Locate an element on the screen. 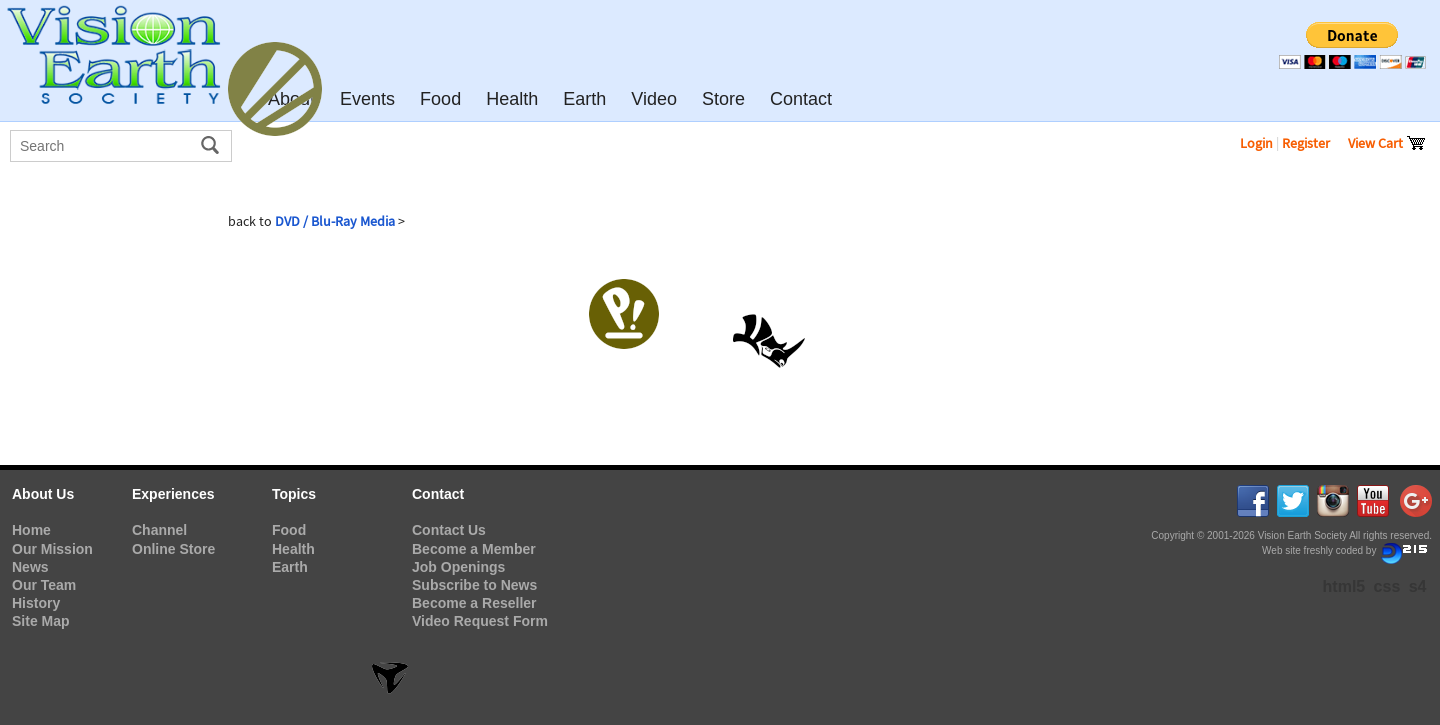 Image resolution: width=1440 pixels, height=725 pixels. freenet brand logo is located at coordinates (390, 678).